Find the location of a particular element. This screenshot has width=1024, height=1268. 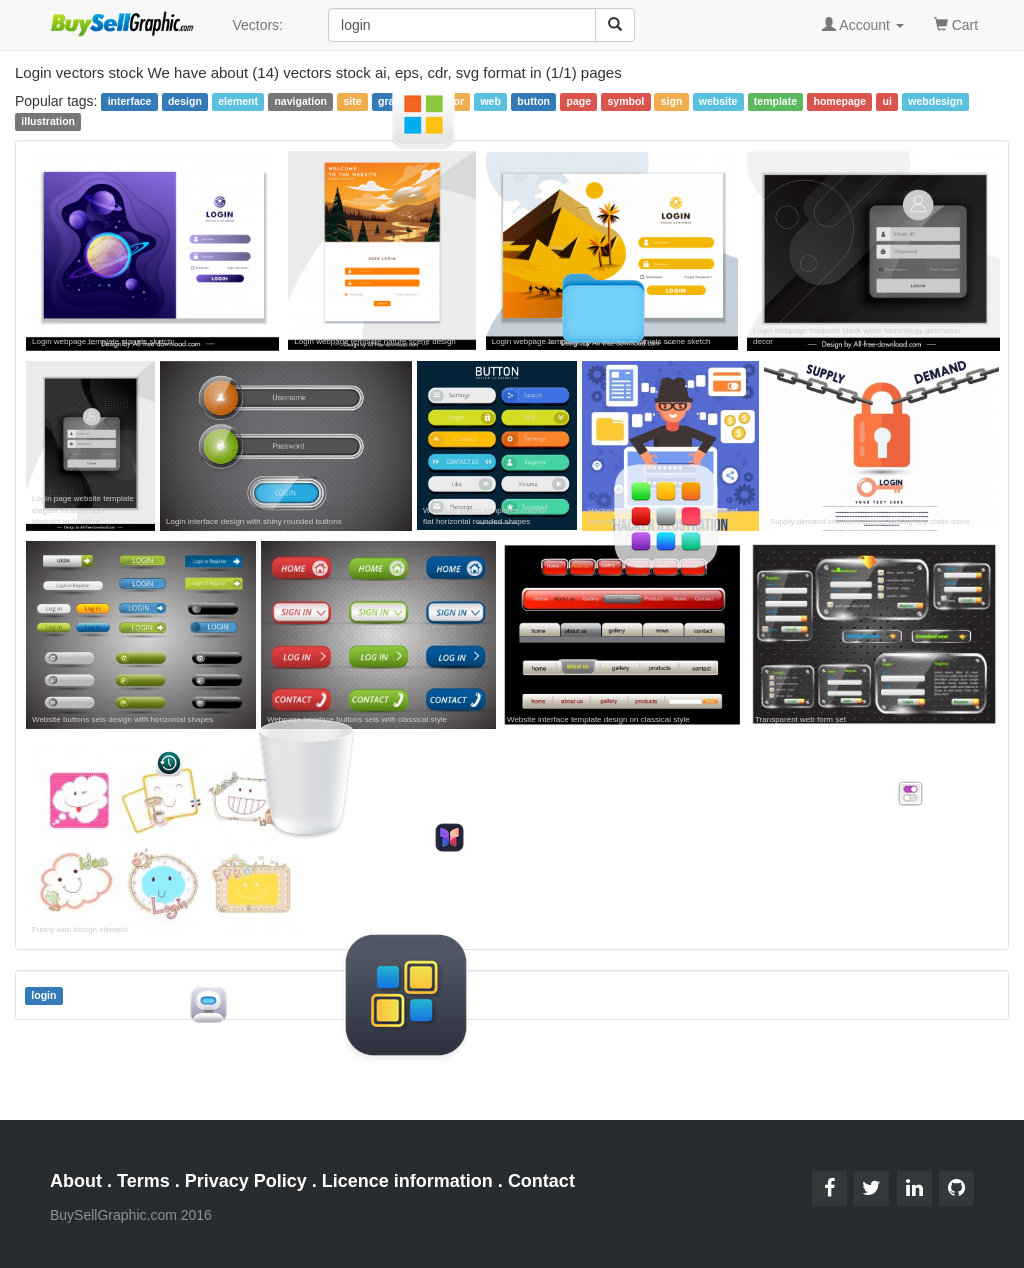

open the folder app to browse files is located at coordinates (603, 307).